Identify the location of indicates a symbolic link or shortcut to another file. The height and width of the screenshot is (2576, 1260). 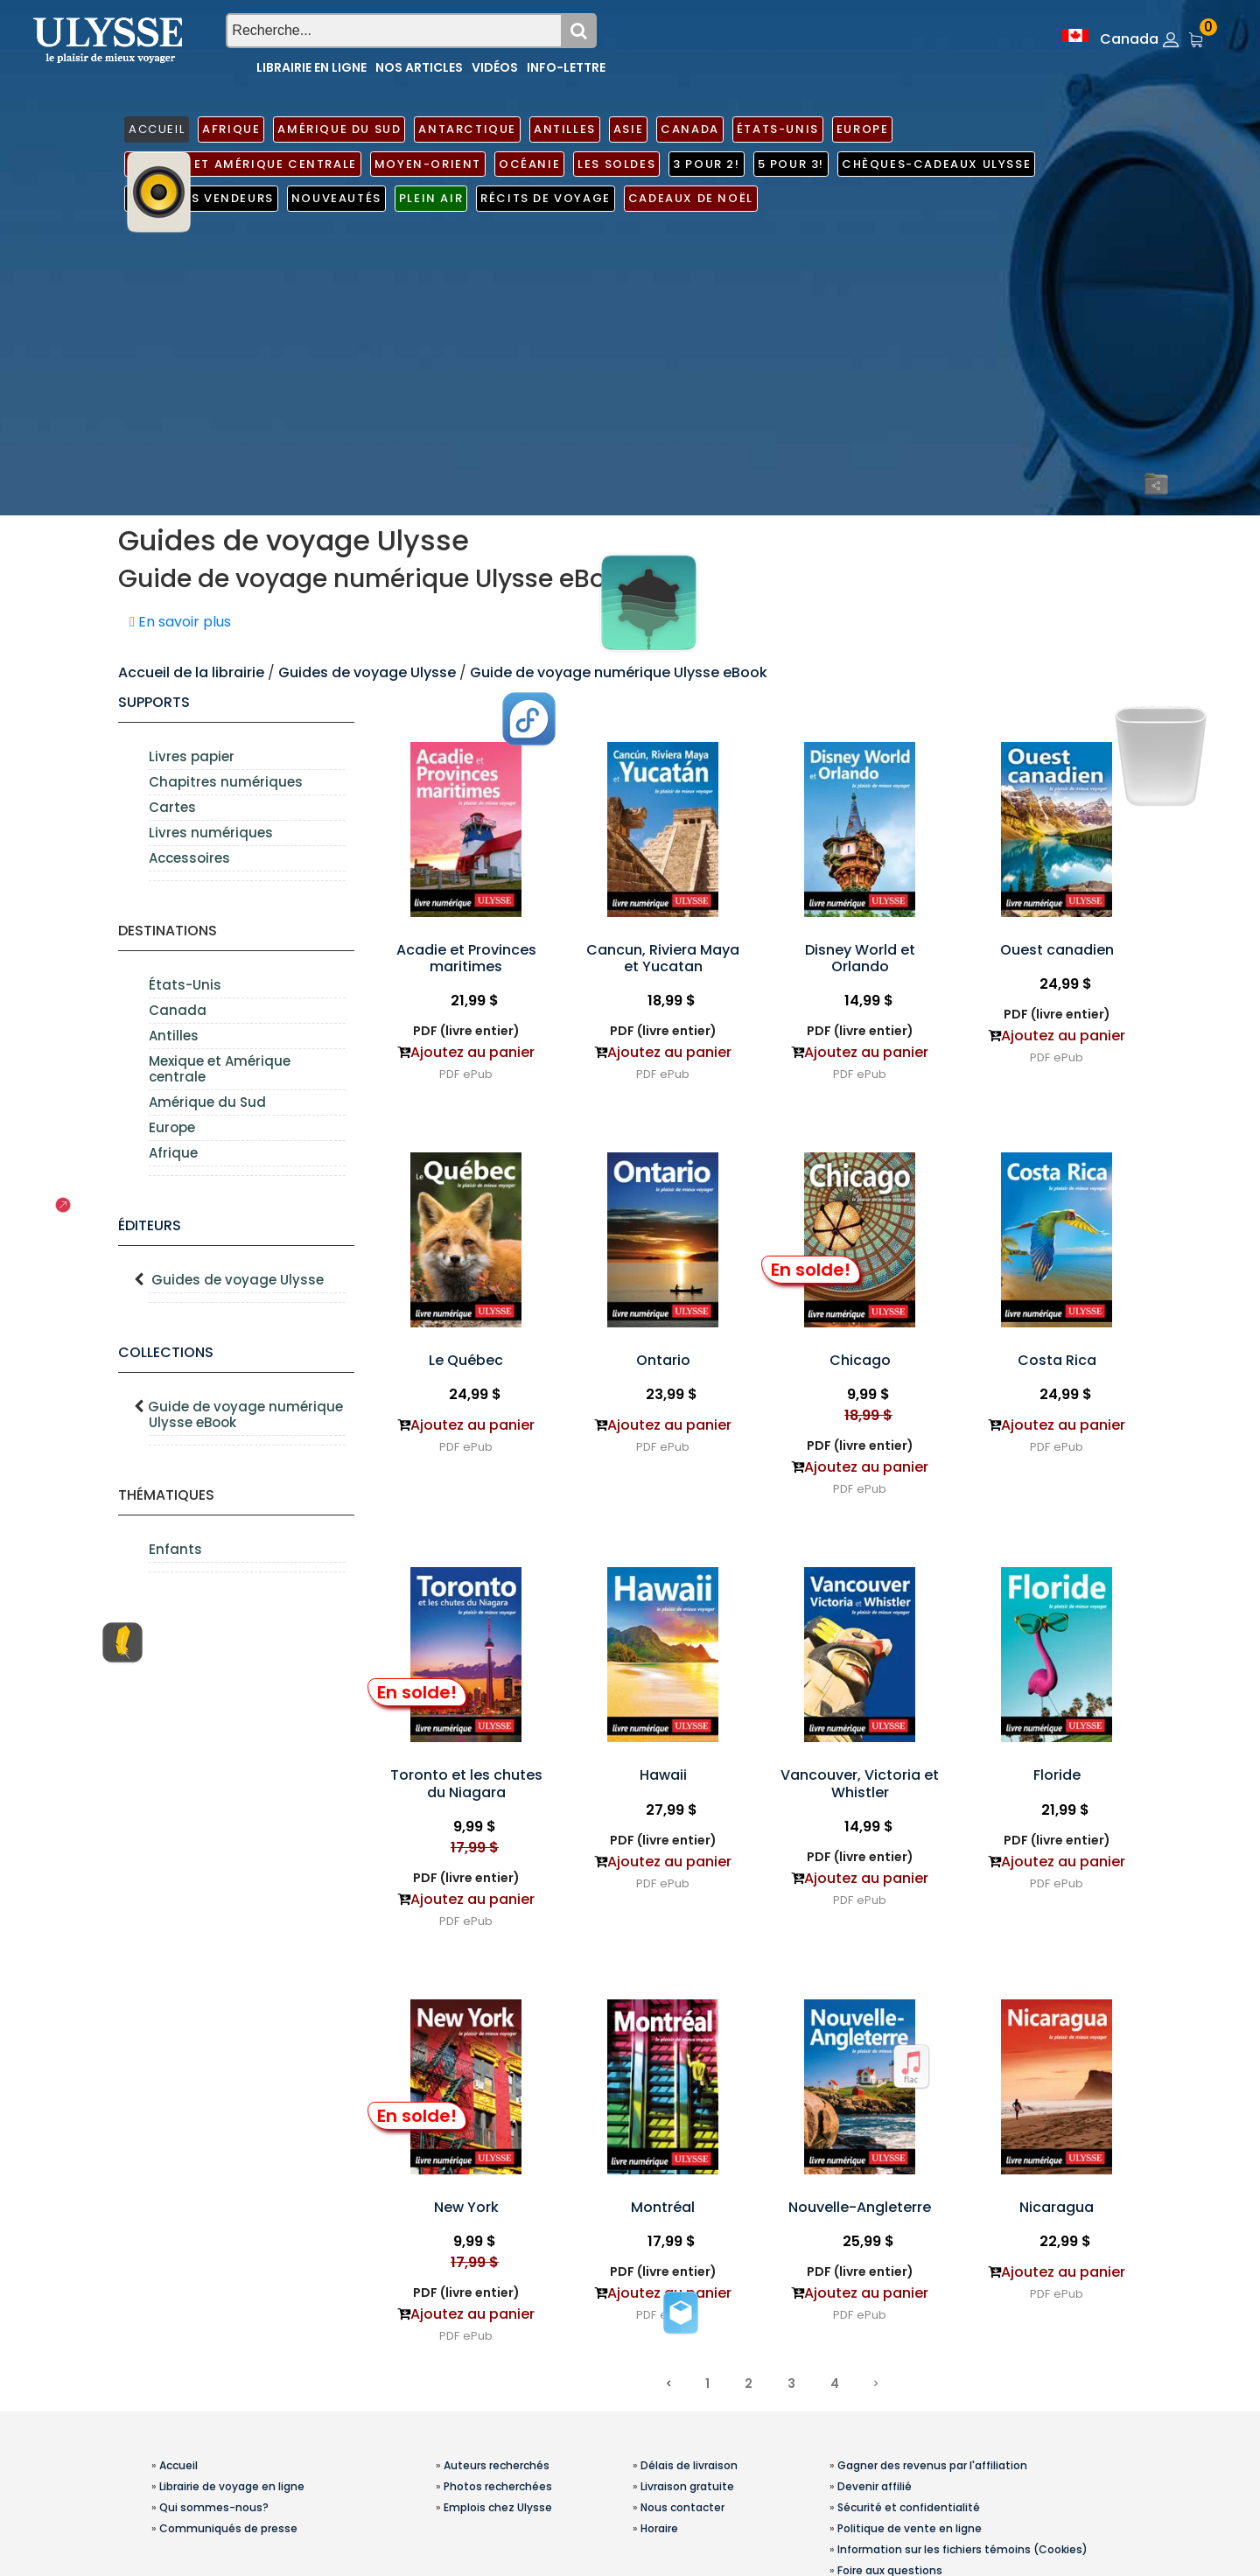
(63, 1205).